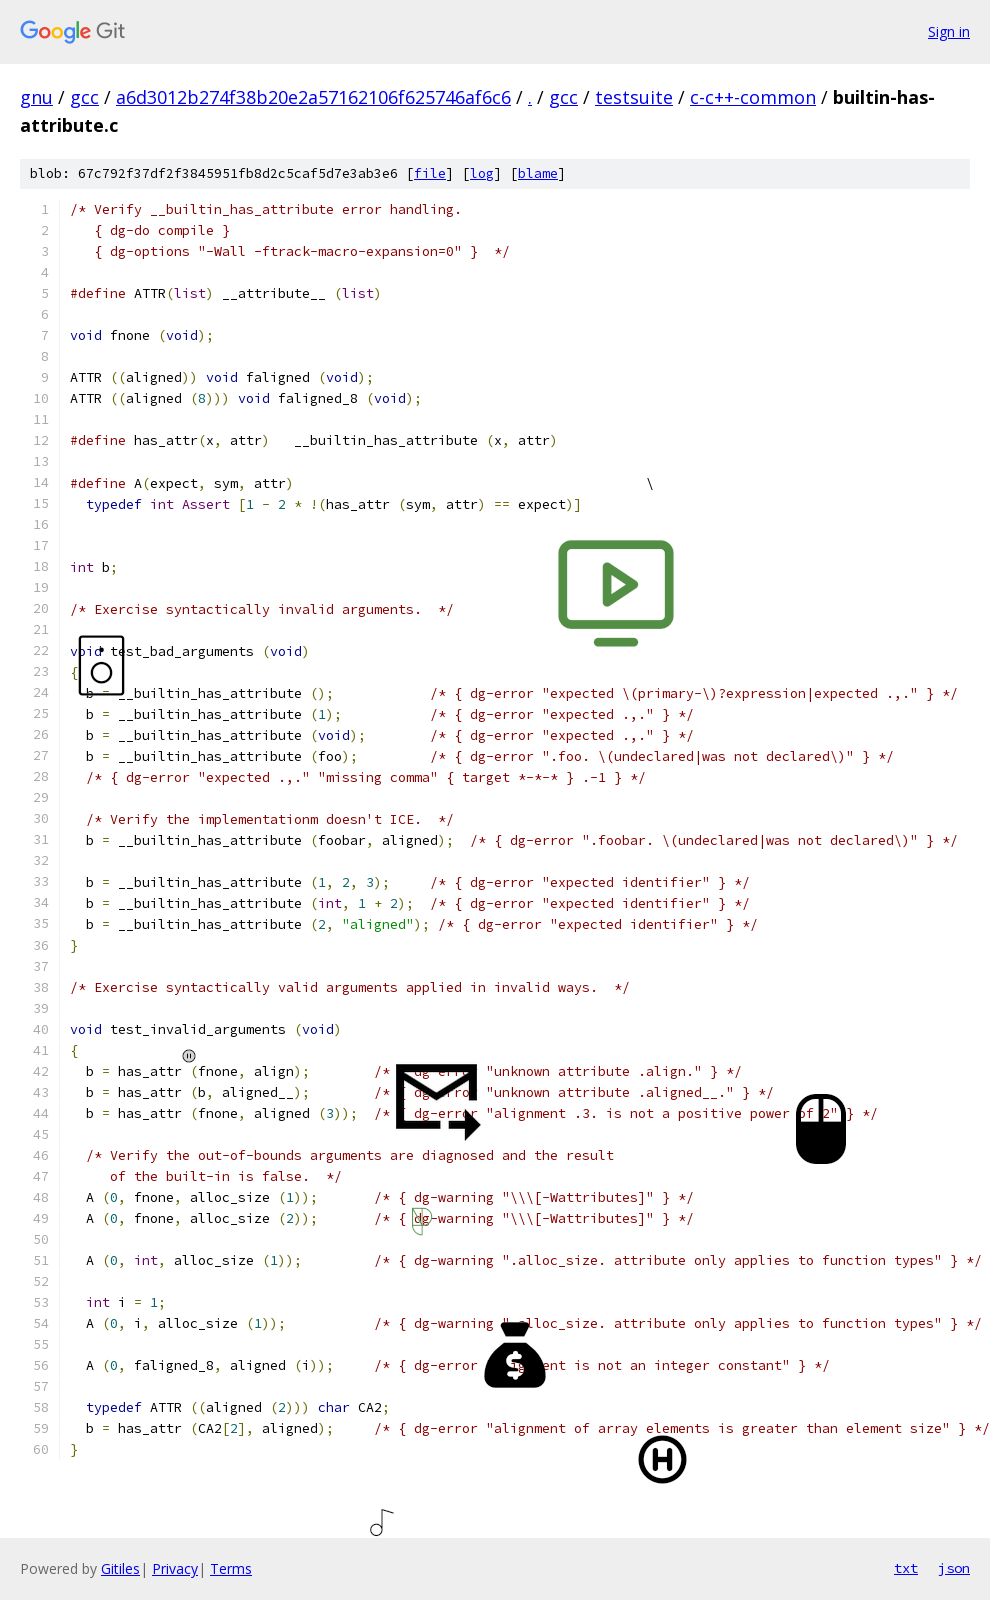  What do you see at coordinates (821, 1129) in the screenshot?
I see `indicates mouse input is available or required` at bounding box center [821, 1129].